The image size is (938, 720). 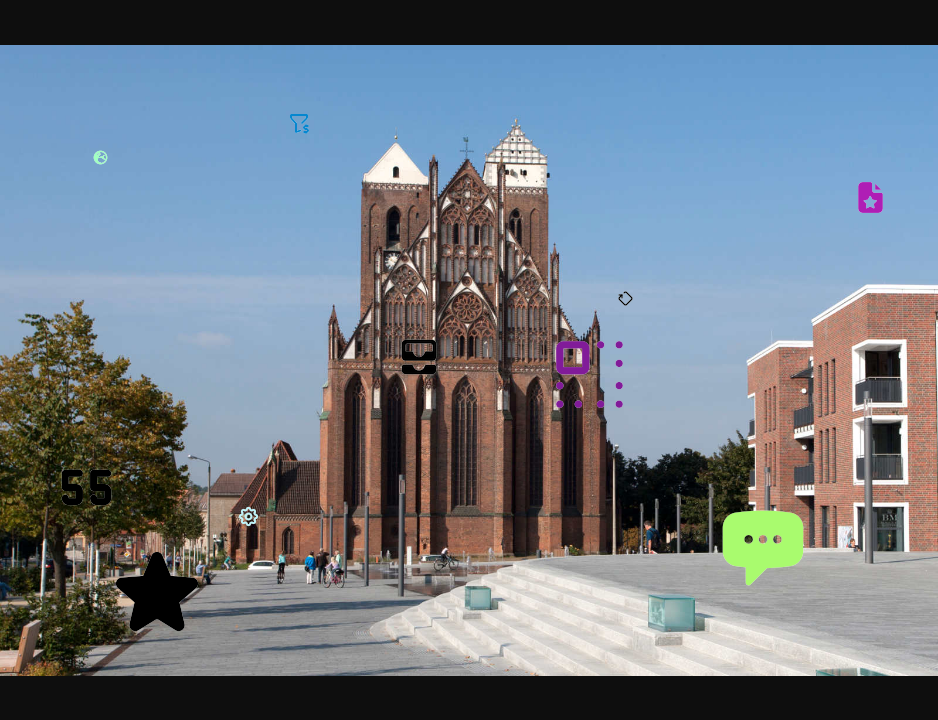 I want to click on view all inboxes, so click(x=419, y=357).